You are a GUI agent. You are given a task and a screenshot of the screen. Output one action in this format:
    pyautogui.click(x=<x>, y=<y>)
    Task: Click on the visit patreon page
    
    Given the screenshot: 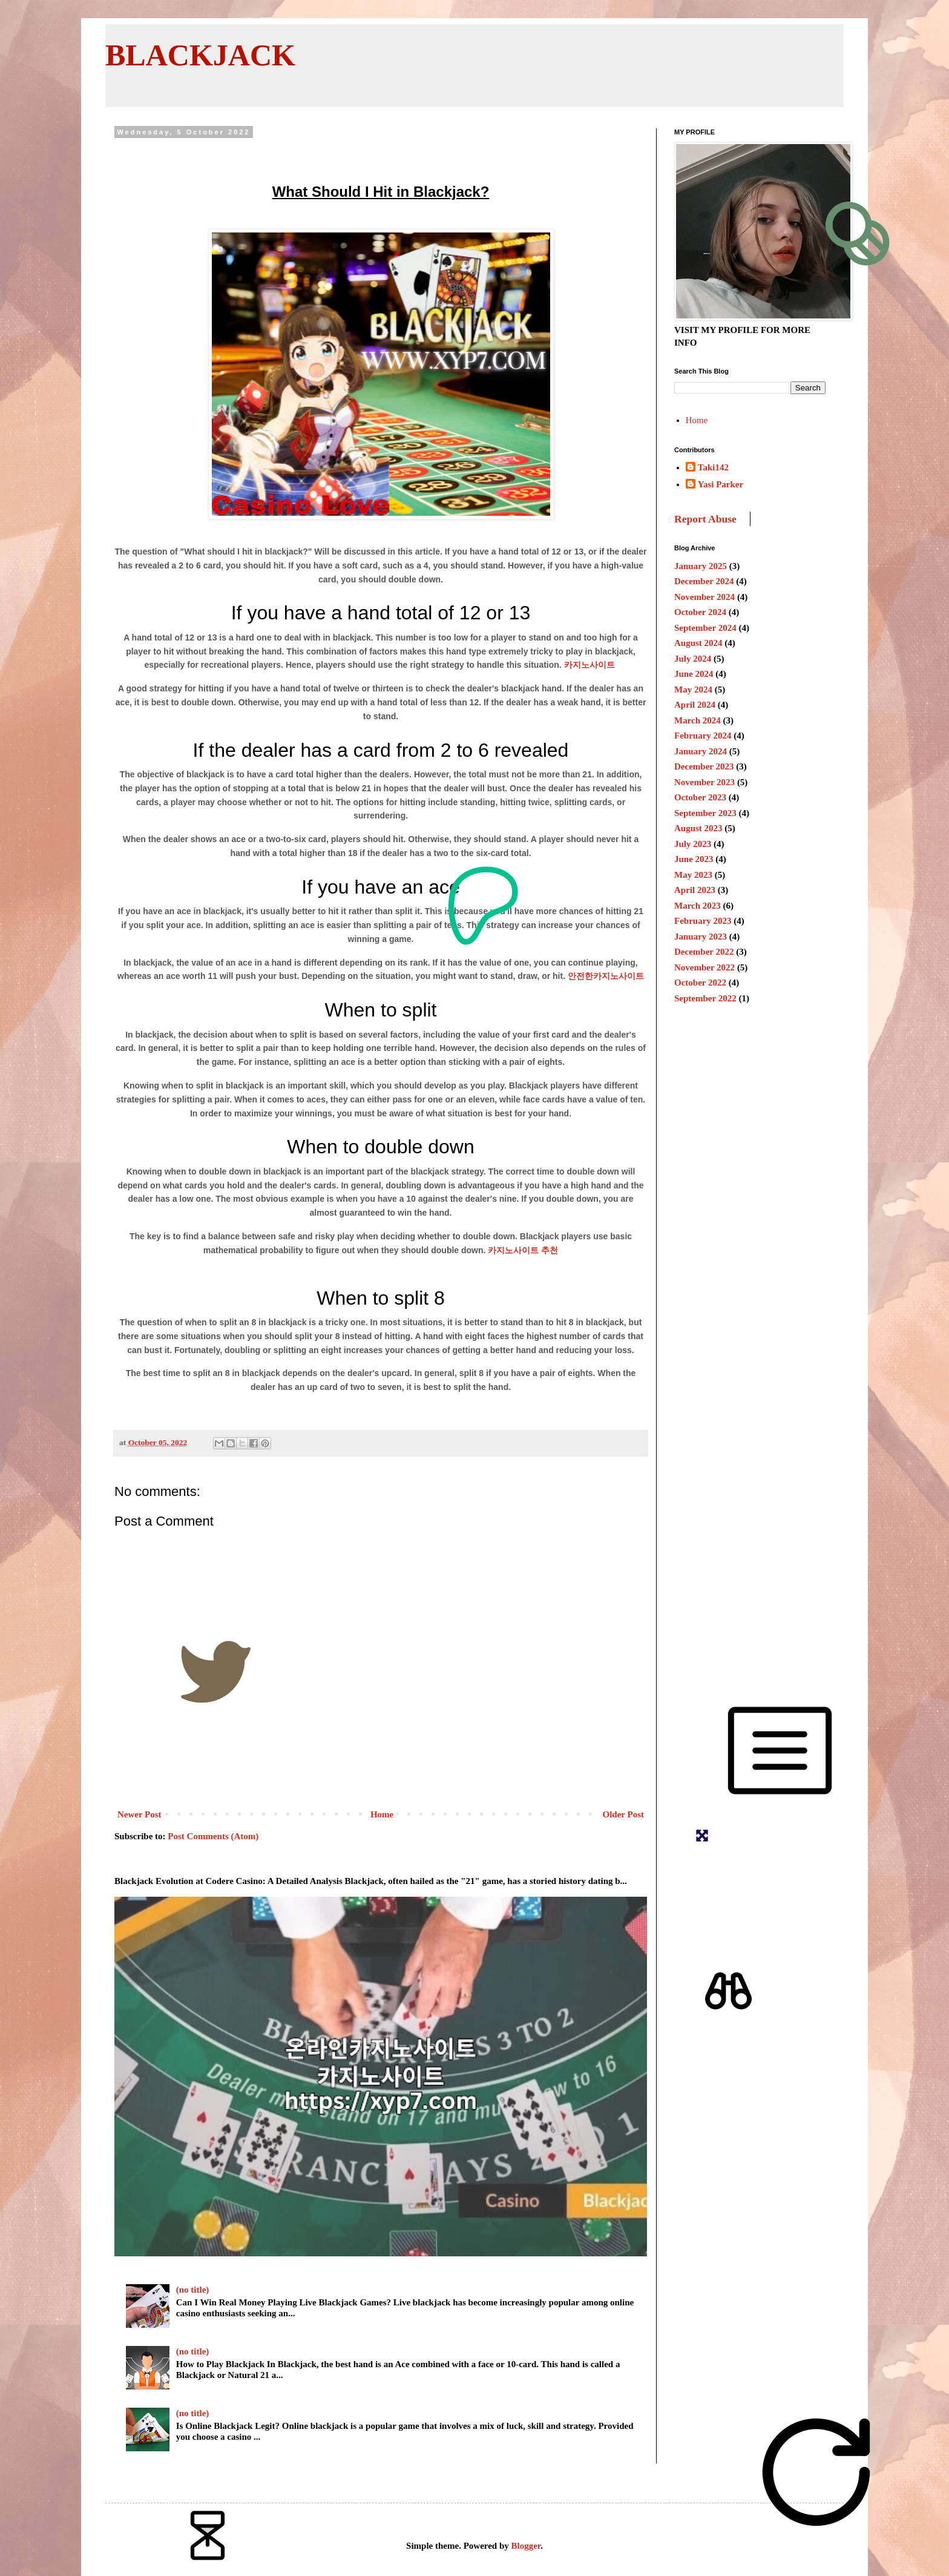 What is the action you would take?
    pyautogui.click(x=480, y=904)
    